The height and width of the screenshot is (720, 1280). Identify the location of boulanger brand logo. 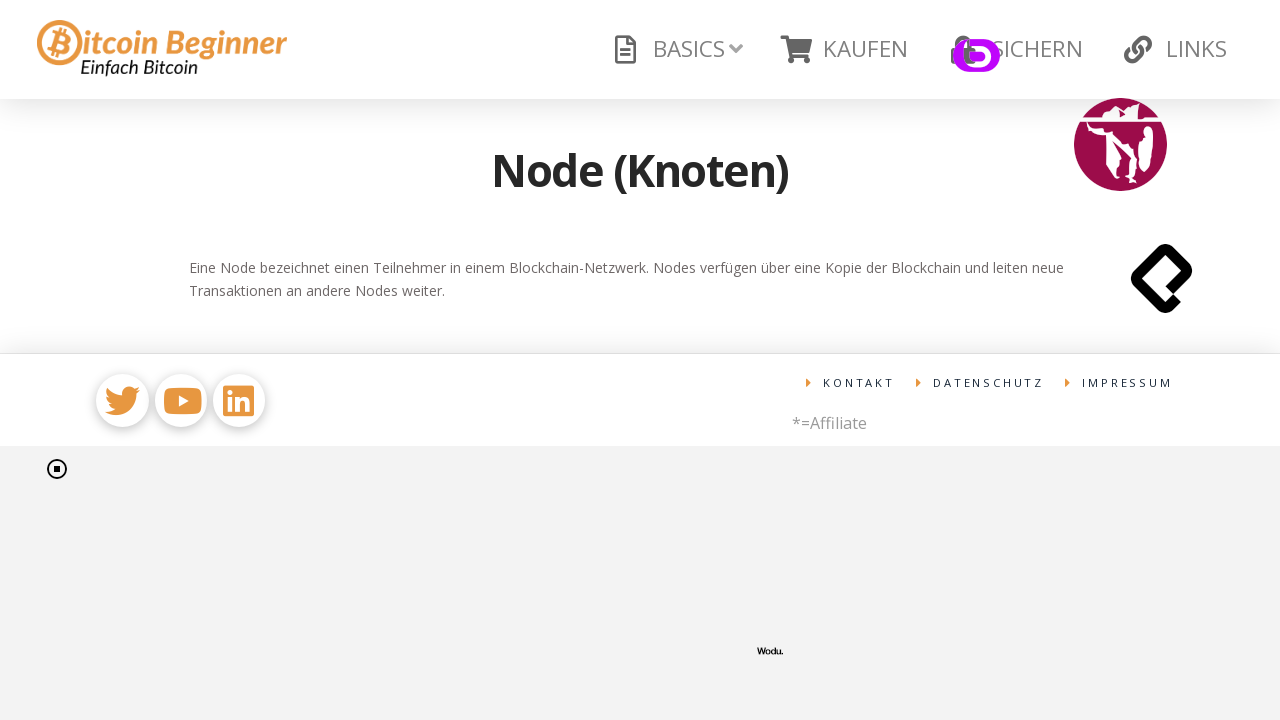
(976, 55).